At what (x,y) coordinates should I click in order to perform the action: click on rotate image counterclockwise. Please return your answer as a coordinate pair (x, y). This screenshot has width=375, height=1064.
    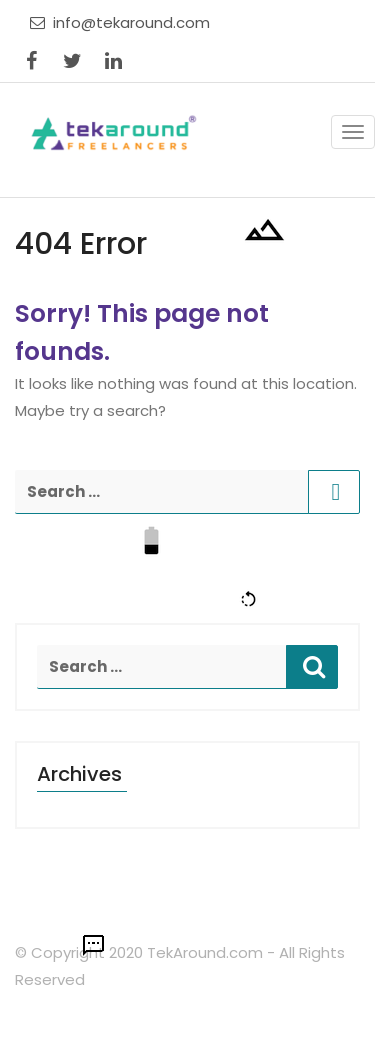
    Looking at the image, I should click on (248, 599).